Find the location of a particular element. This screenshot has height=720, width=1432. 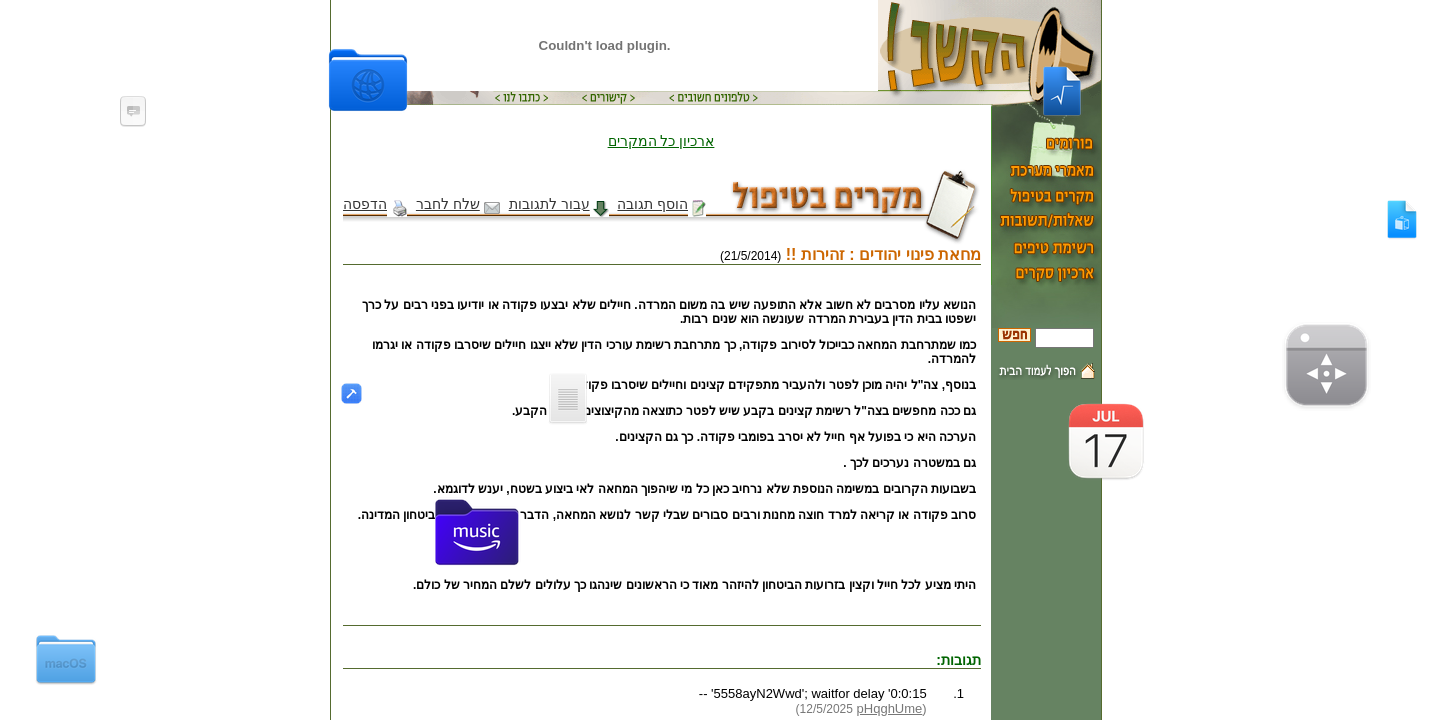

a root data file or scientific dataset document is located at coordinates (1062, 92).